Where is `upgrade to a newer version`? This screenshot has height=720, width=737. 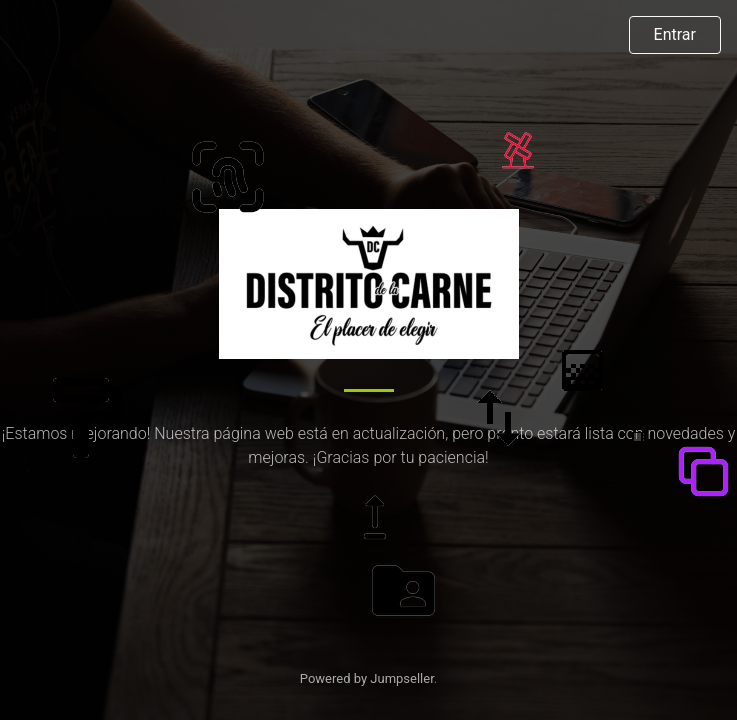
upgrade to a newer version is located at coordinates (375, 517).